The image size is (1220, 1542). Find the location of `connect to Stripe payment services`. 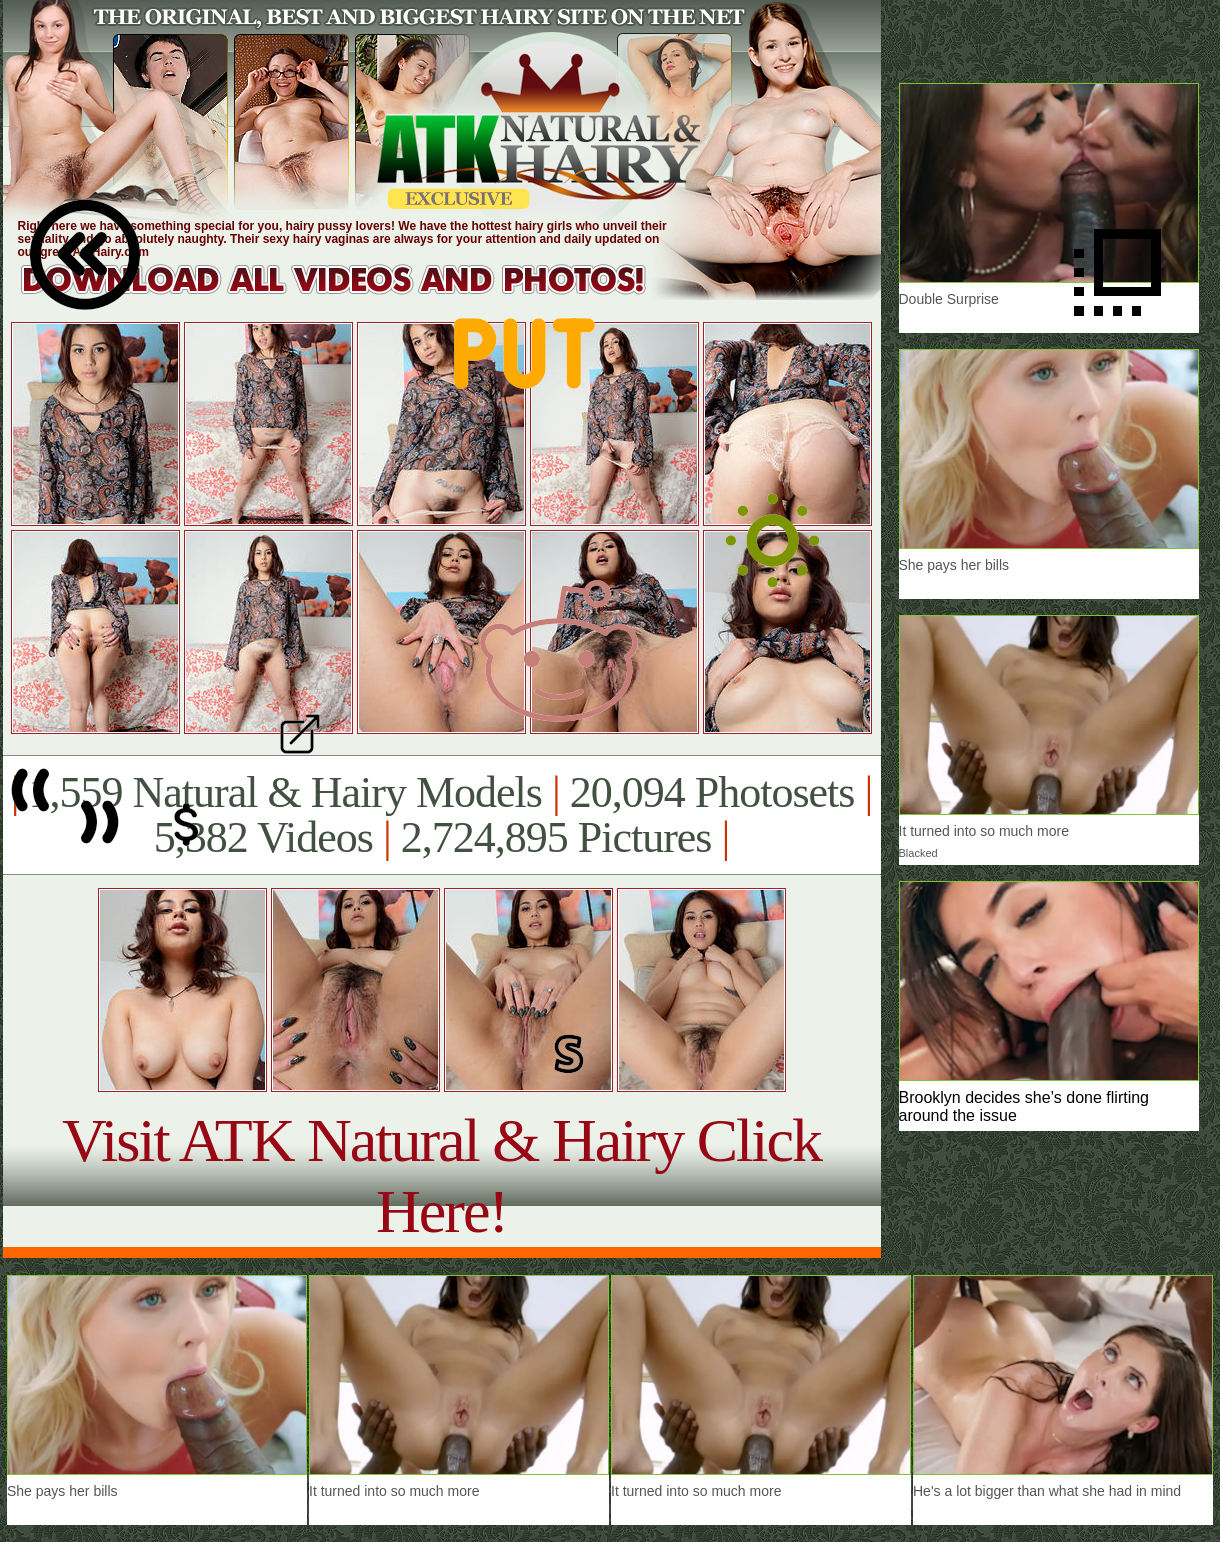

connect to Stripe payment services is located at coordinates (568, 1054).